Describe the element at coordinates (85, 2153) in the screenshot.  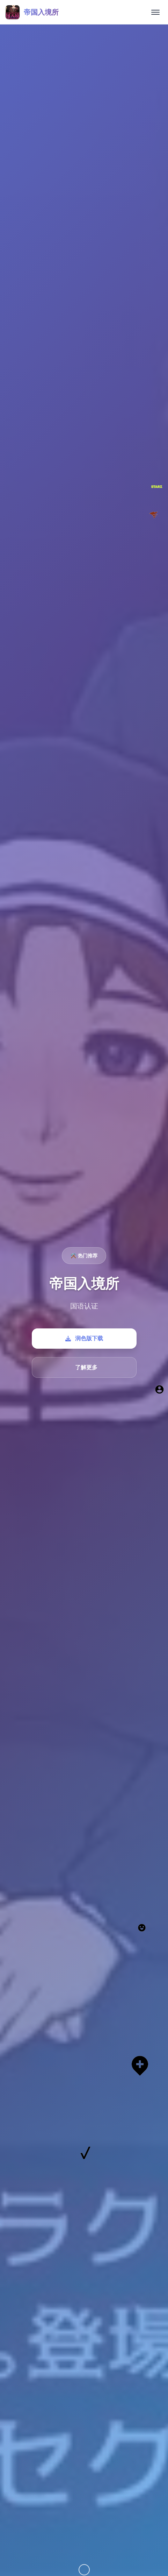
I see `verizon wireless app or account access` at that location.